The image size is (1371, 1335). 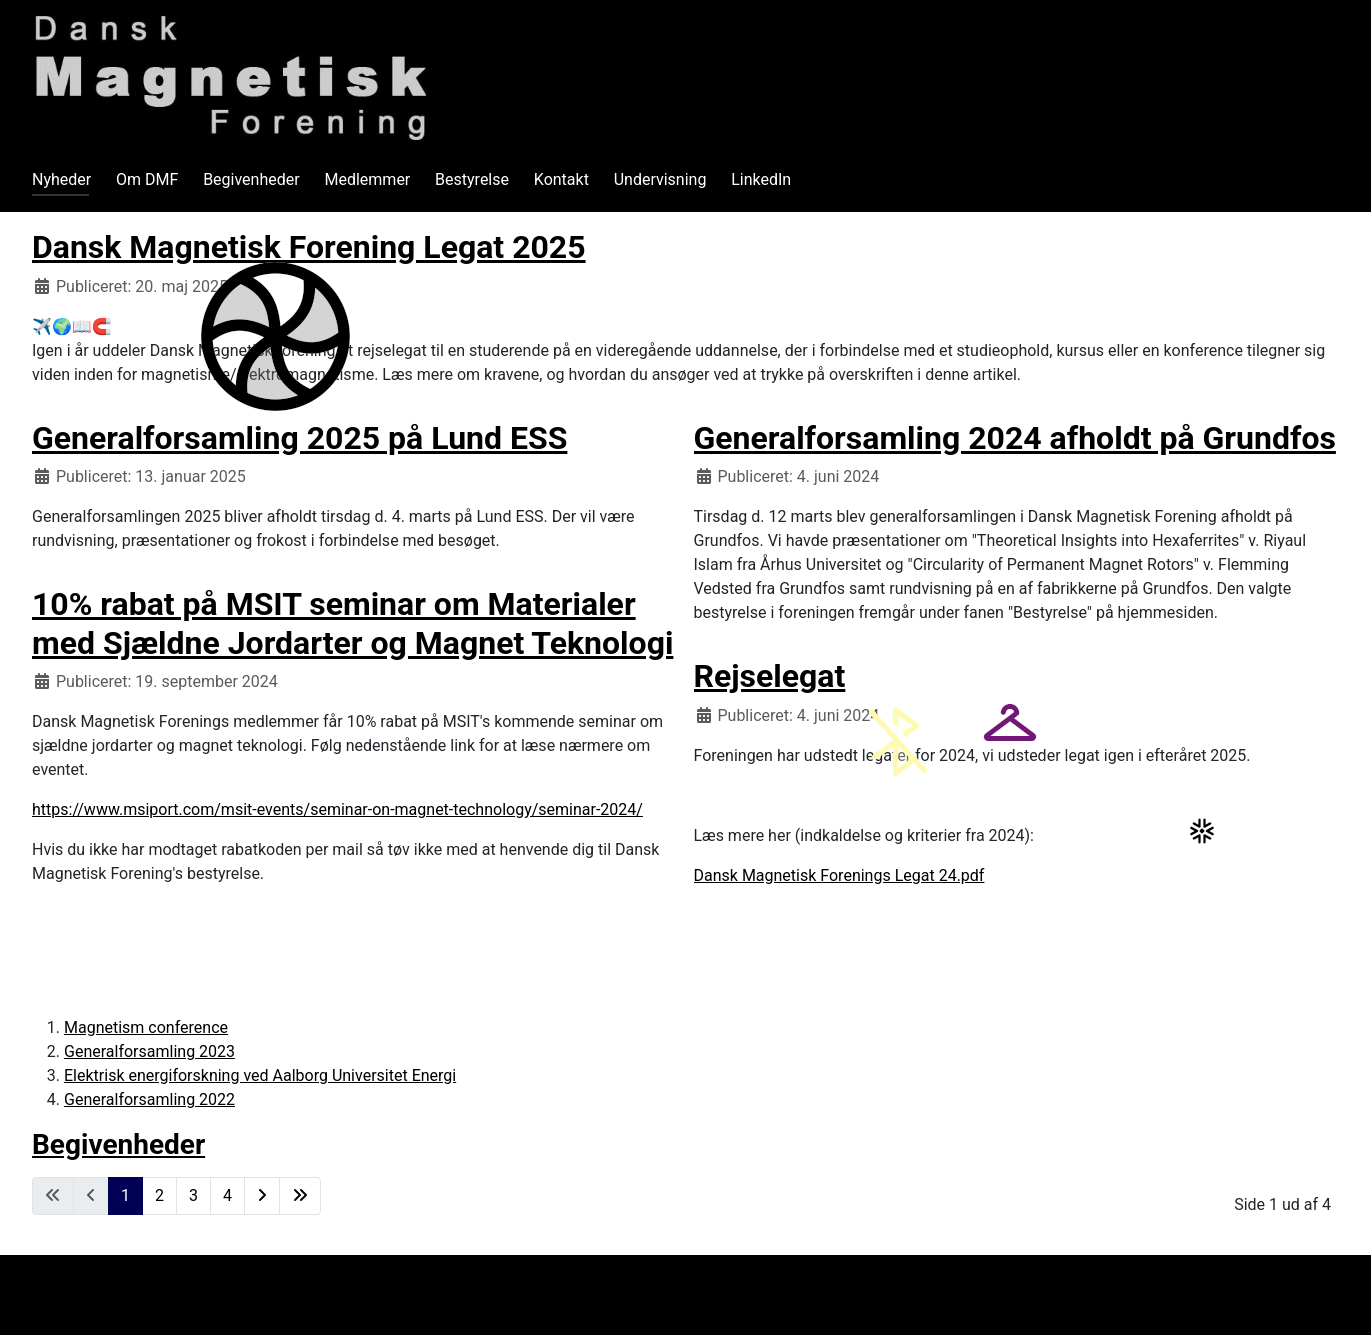 What do you see at coordinates (275, 336) in the screenshot?
I see `loading content in progress` at bounding box center [275, 336].